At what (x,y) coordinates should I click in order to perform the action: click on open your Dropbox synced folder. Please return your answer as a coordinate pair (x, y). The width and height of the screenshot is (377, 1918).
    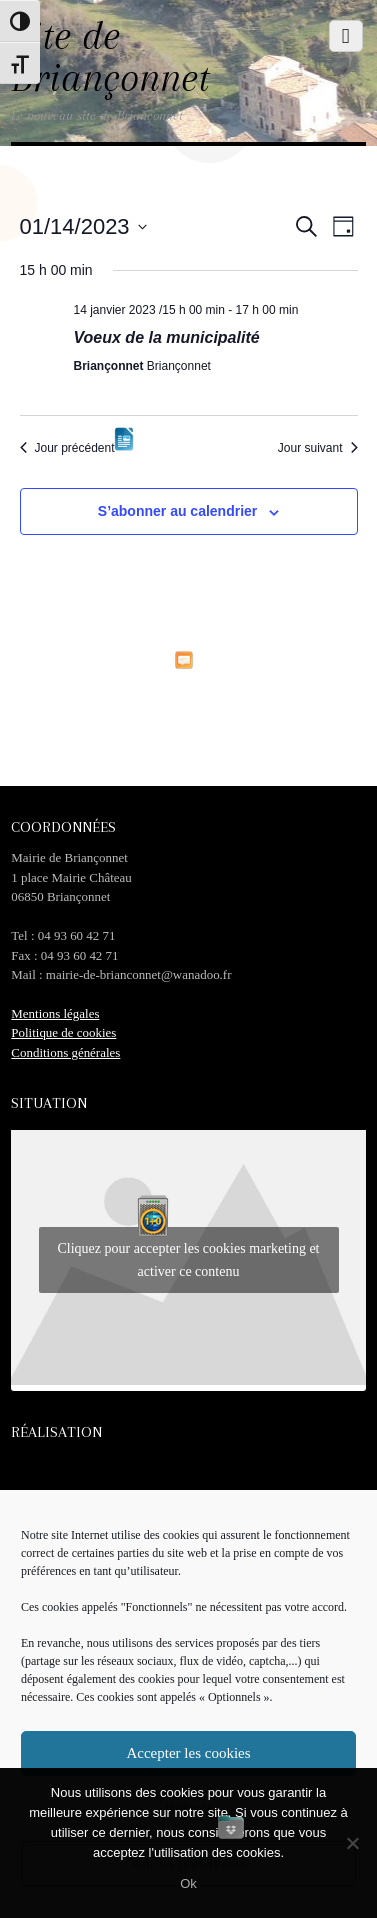
    Looking at the image, I should click on (231, 1827).